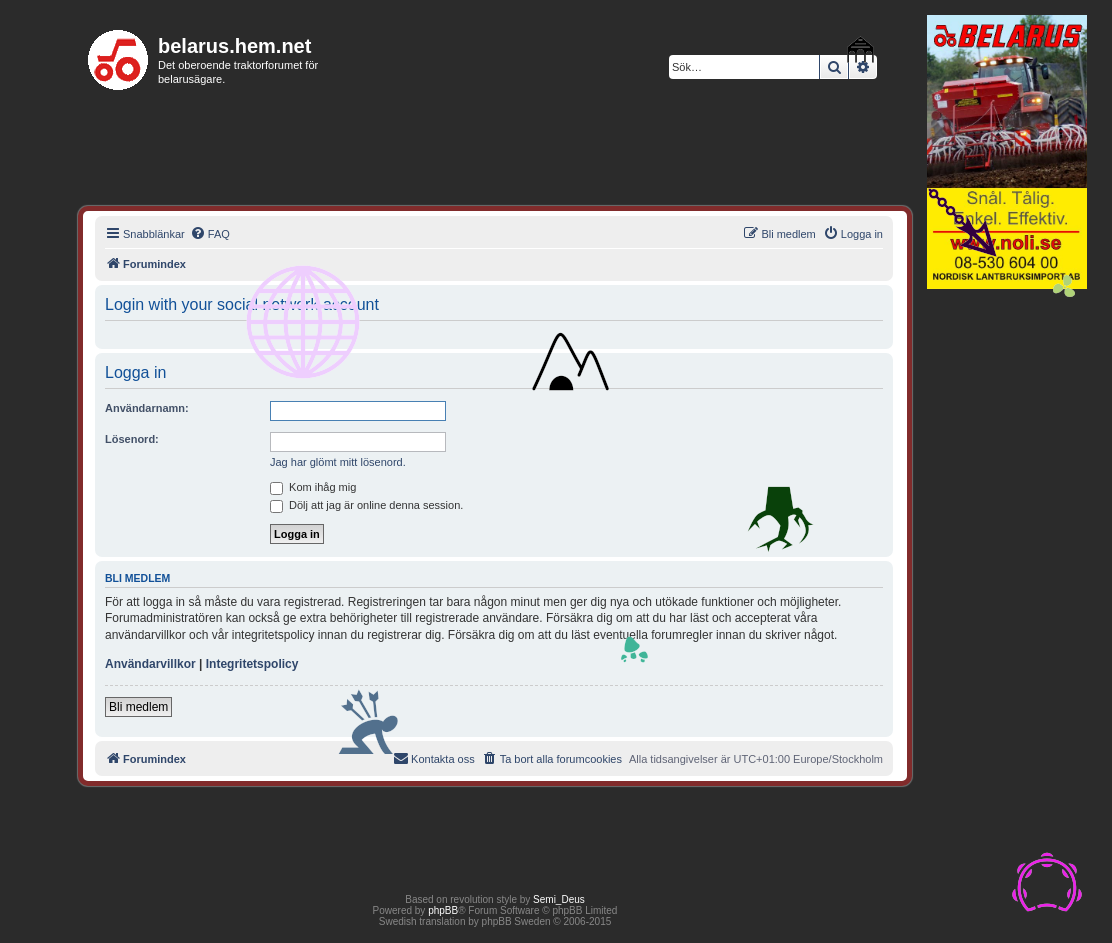 Image resolution: width=1112 pixels, height=943 pixels. I want to click on access the marketplace or bazaar, so click(860, 49).